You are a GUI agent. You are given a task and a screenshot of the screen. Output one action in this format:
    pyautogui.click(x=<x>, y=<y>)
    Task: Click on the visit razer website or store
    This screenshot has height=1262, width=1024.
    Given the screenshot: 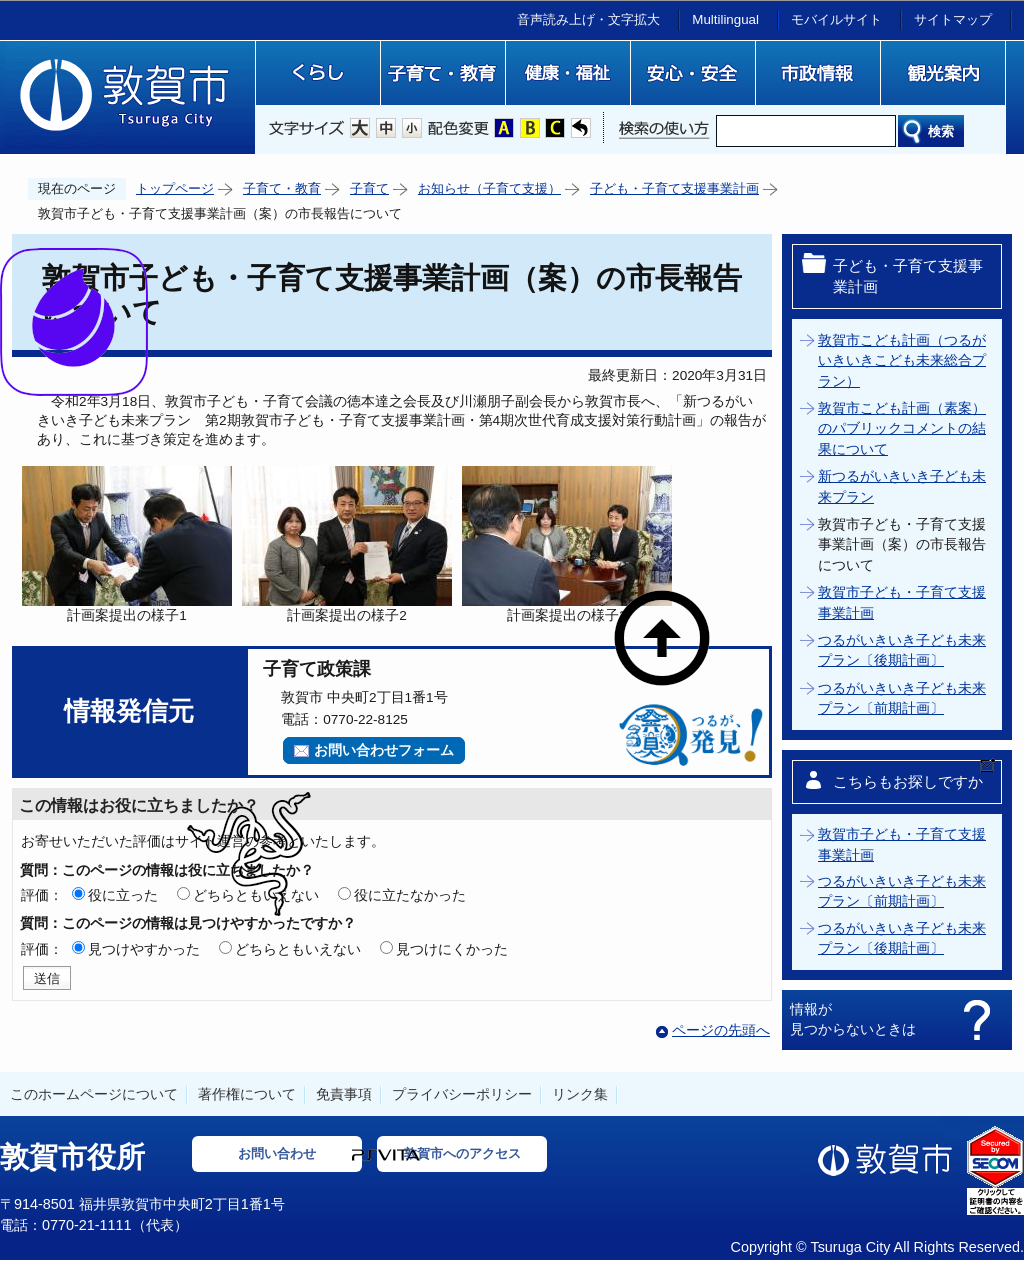 What is the action you would take?
    pyautogui.click(x=249, y=854)
    